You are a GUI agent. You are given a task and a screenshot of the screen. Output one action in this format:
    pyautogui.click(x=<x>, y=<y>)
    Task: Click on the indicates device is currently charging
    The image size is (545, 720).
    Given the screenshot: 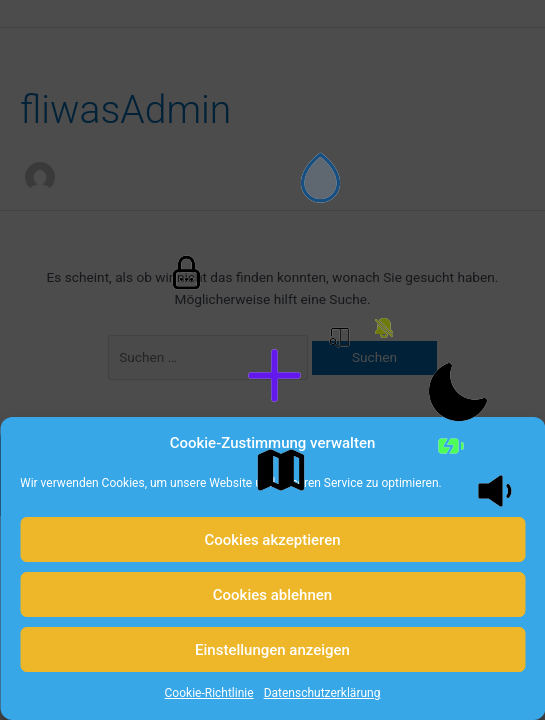 What is the action you would take?
    pyautogui.click(x=451, y=446)
    